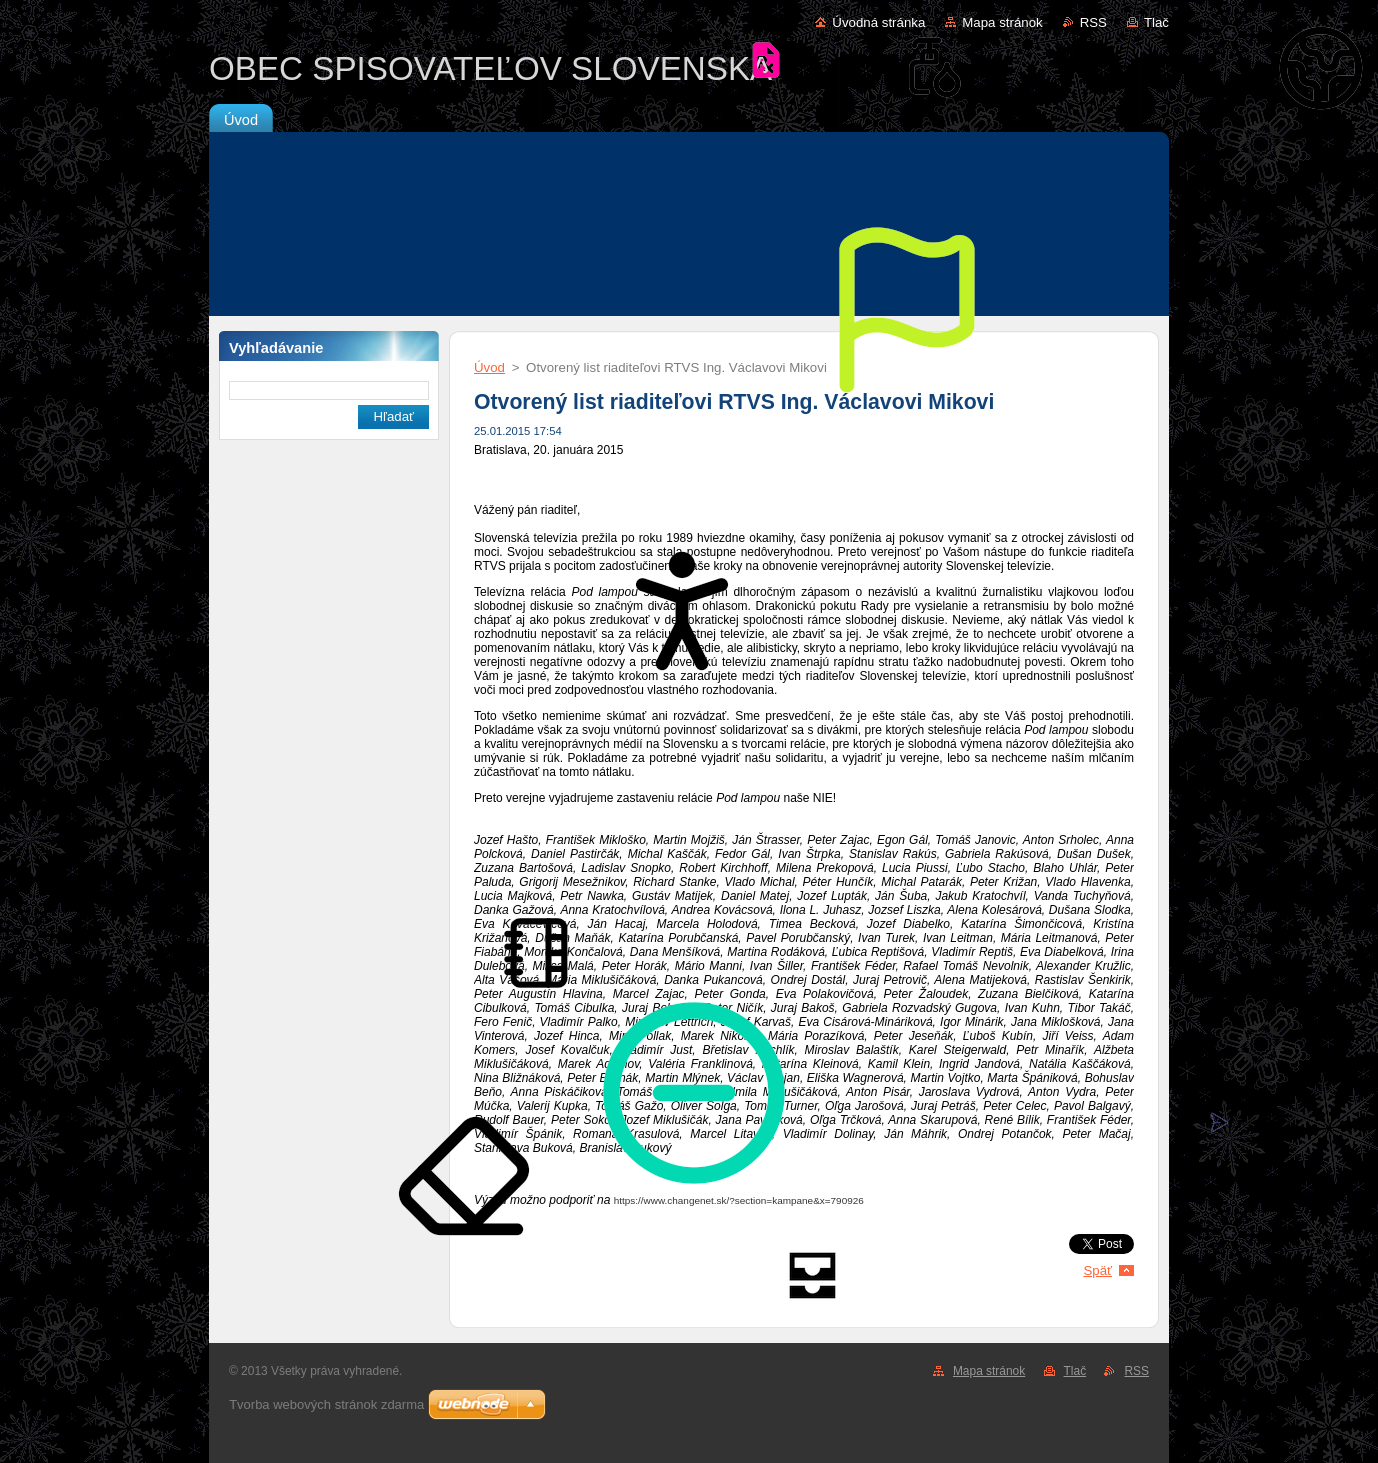 This screenshot has height=1463, width=1378. Describe the element at coordinates (933, 67) in the screenshot. I see `access hand sanitizer or soap dispenser location` at that location.